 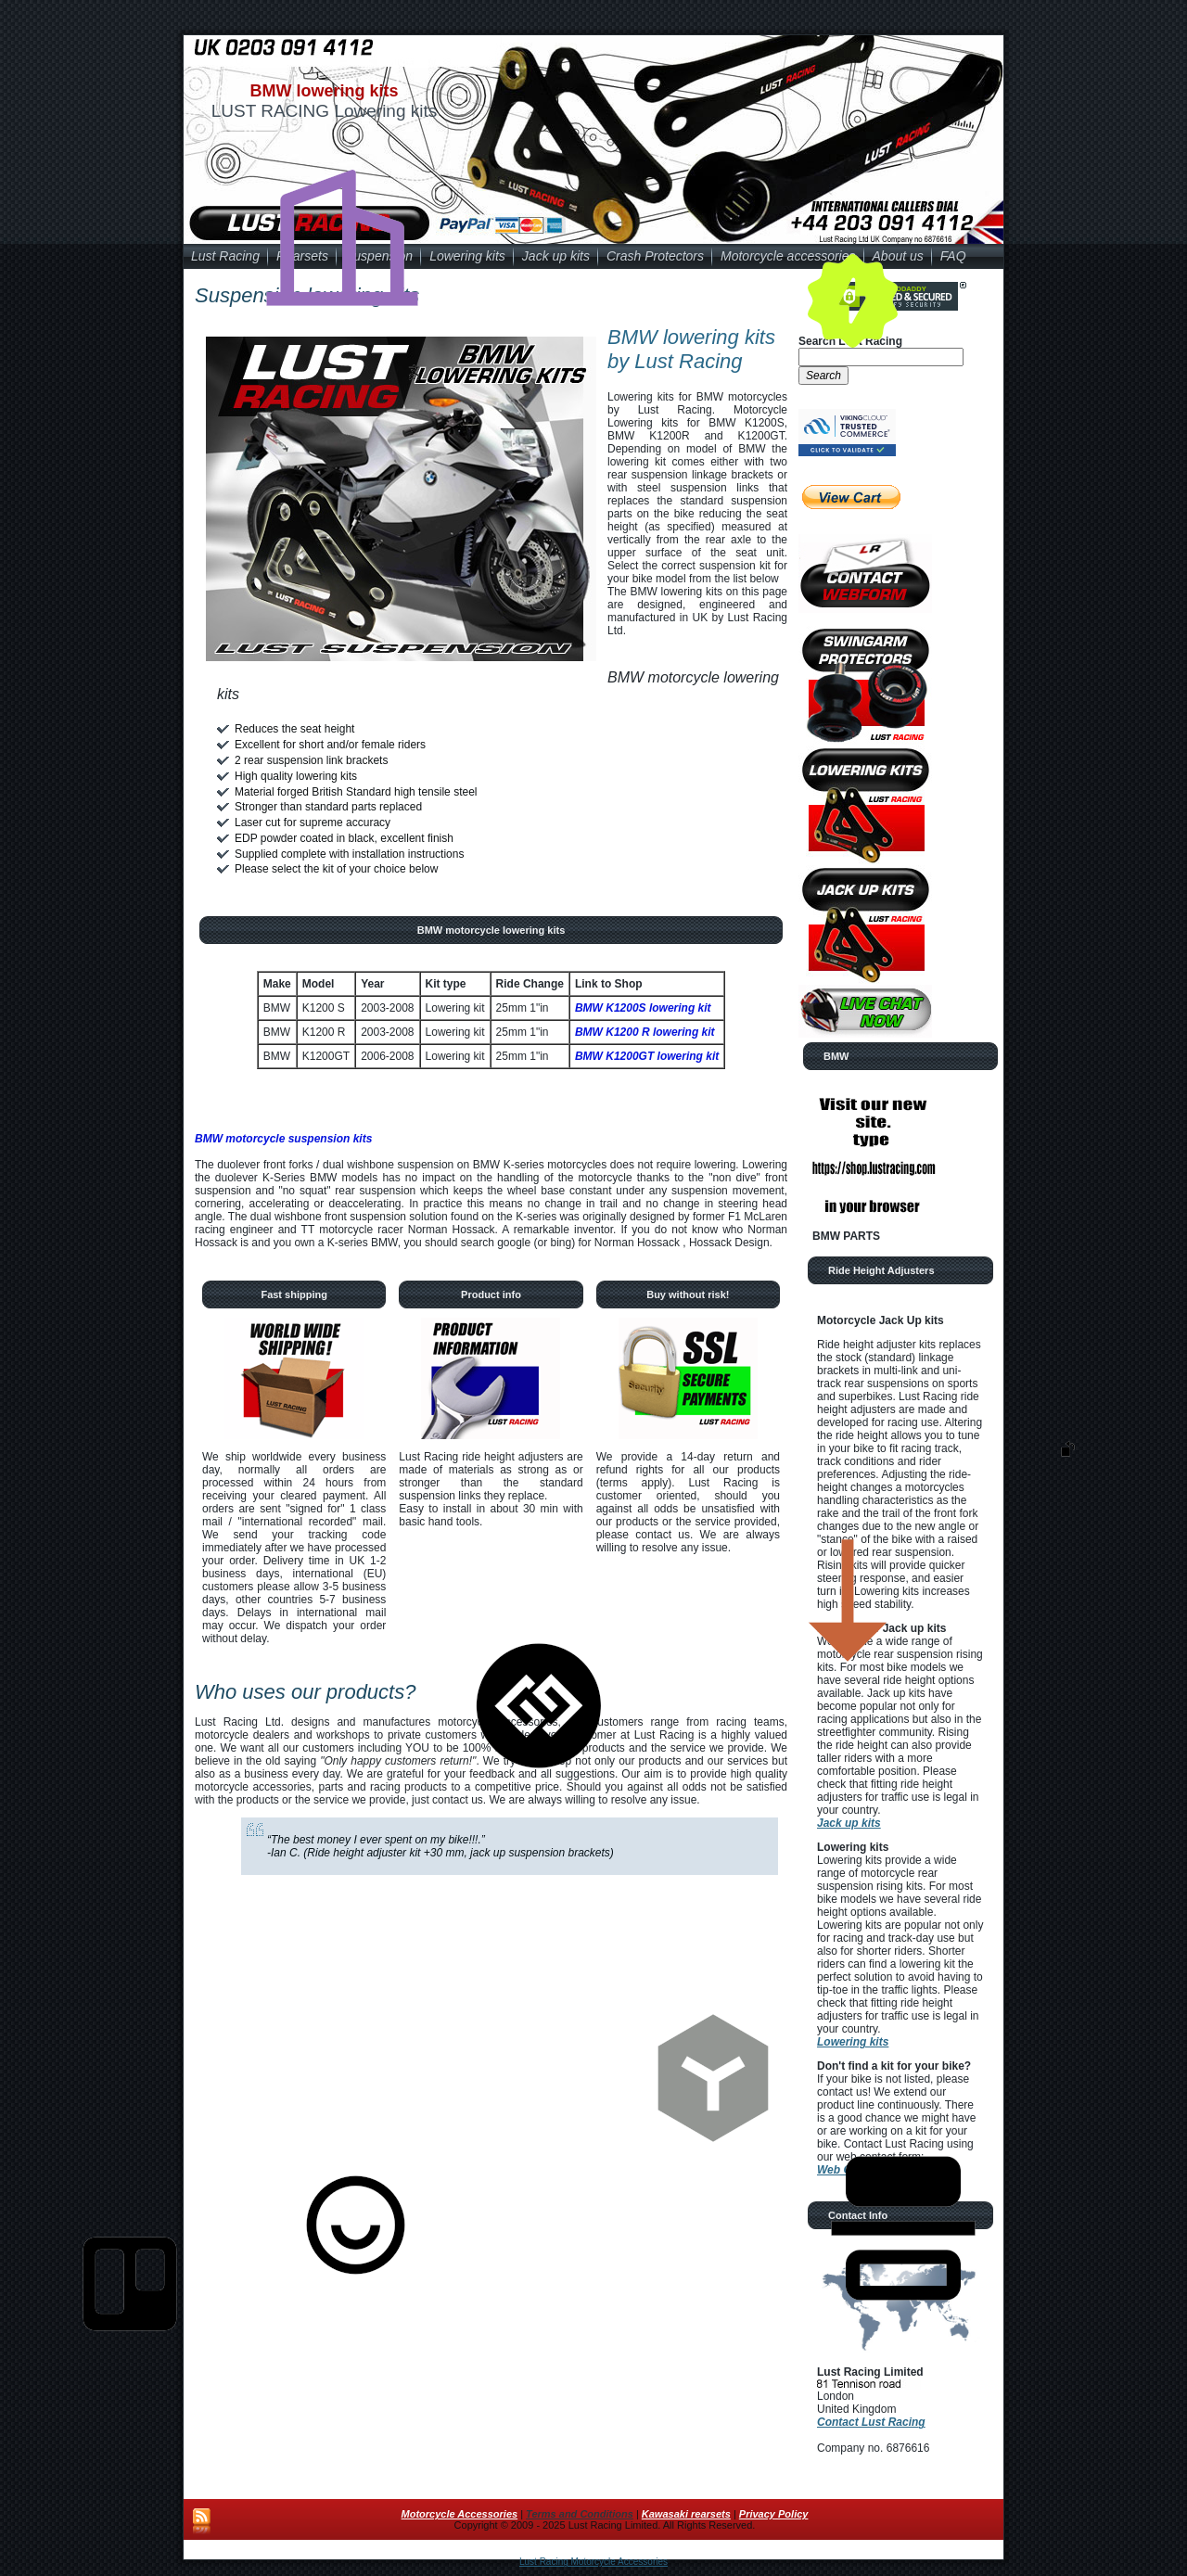 I want to click on Unity game engine logo, so click(x=713, y=2078).